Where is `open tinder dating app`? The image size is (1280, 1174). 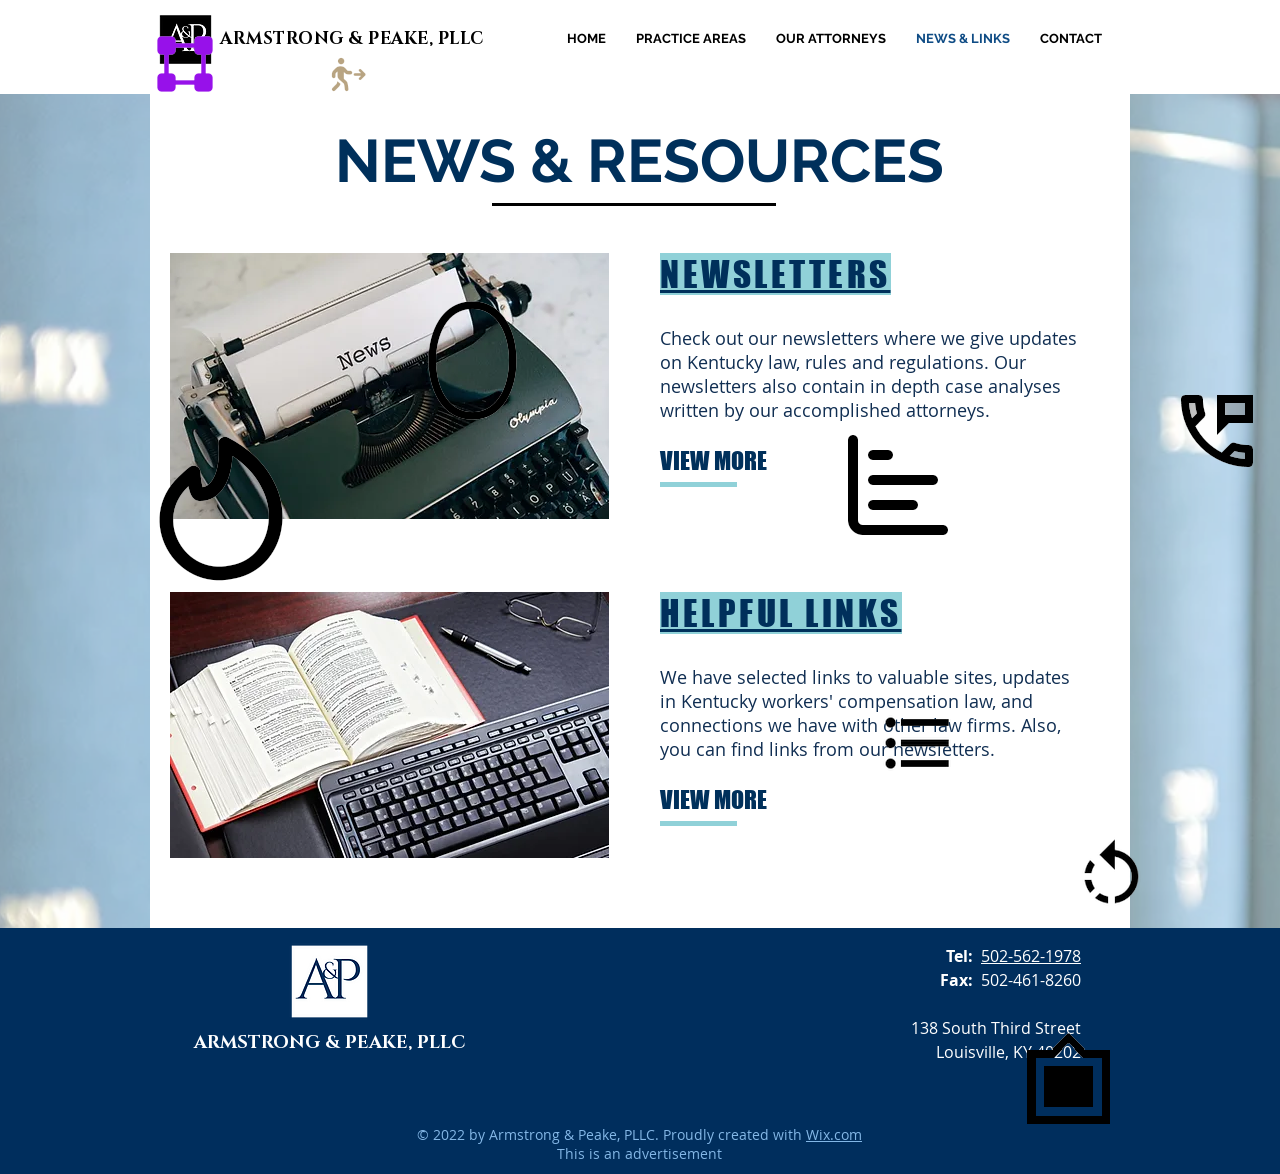 open tinder dating app is located at coordinates (221, 512).